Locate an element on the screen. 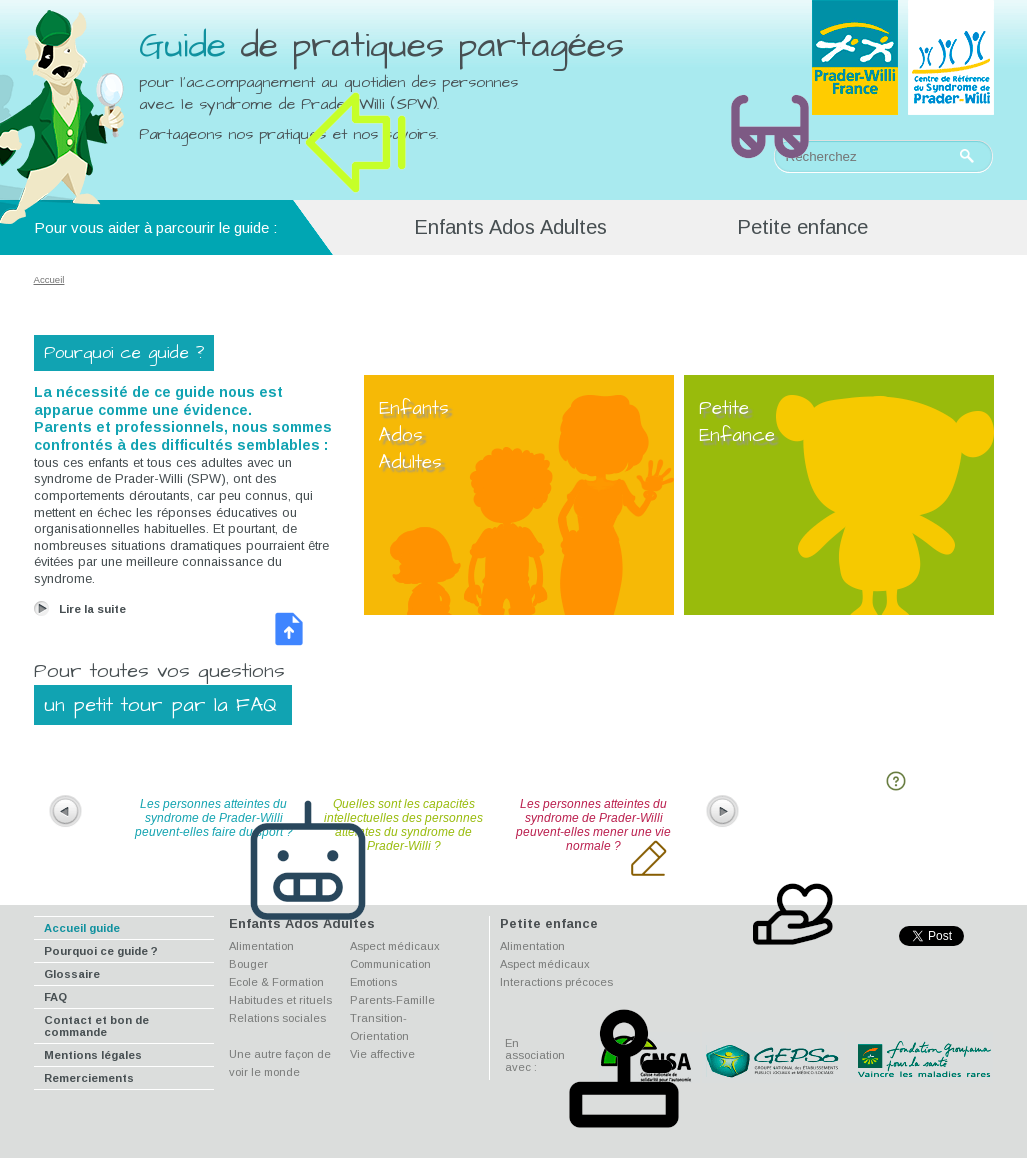 The height and width of the screenshot is (1158, 1027). go back to previous screen is located at coordinates (359, 142).